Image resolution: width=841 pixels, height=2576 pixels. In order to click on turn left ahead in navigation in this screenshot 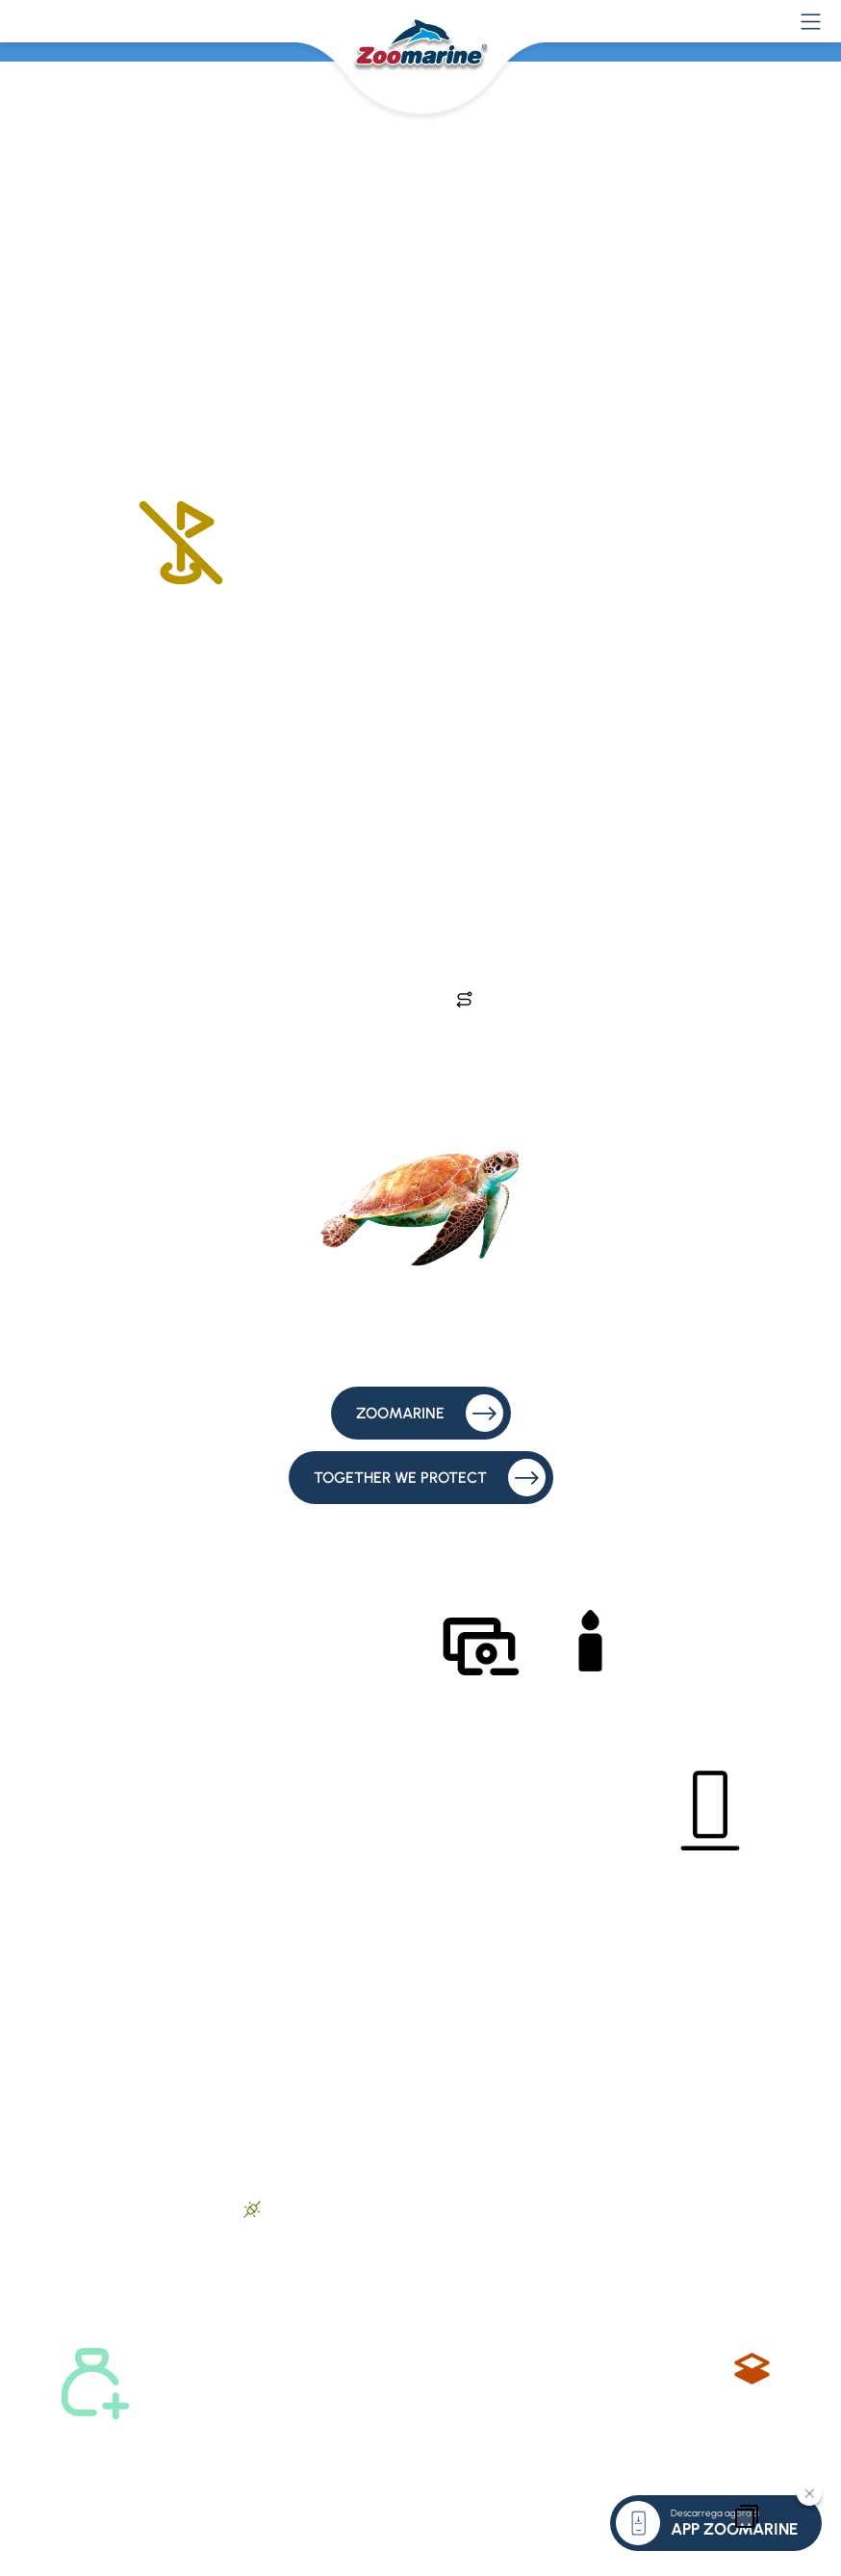, I will do `click(464, 999)`.